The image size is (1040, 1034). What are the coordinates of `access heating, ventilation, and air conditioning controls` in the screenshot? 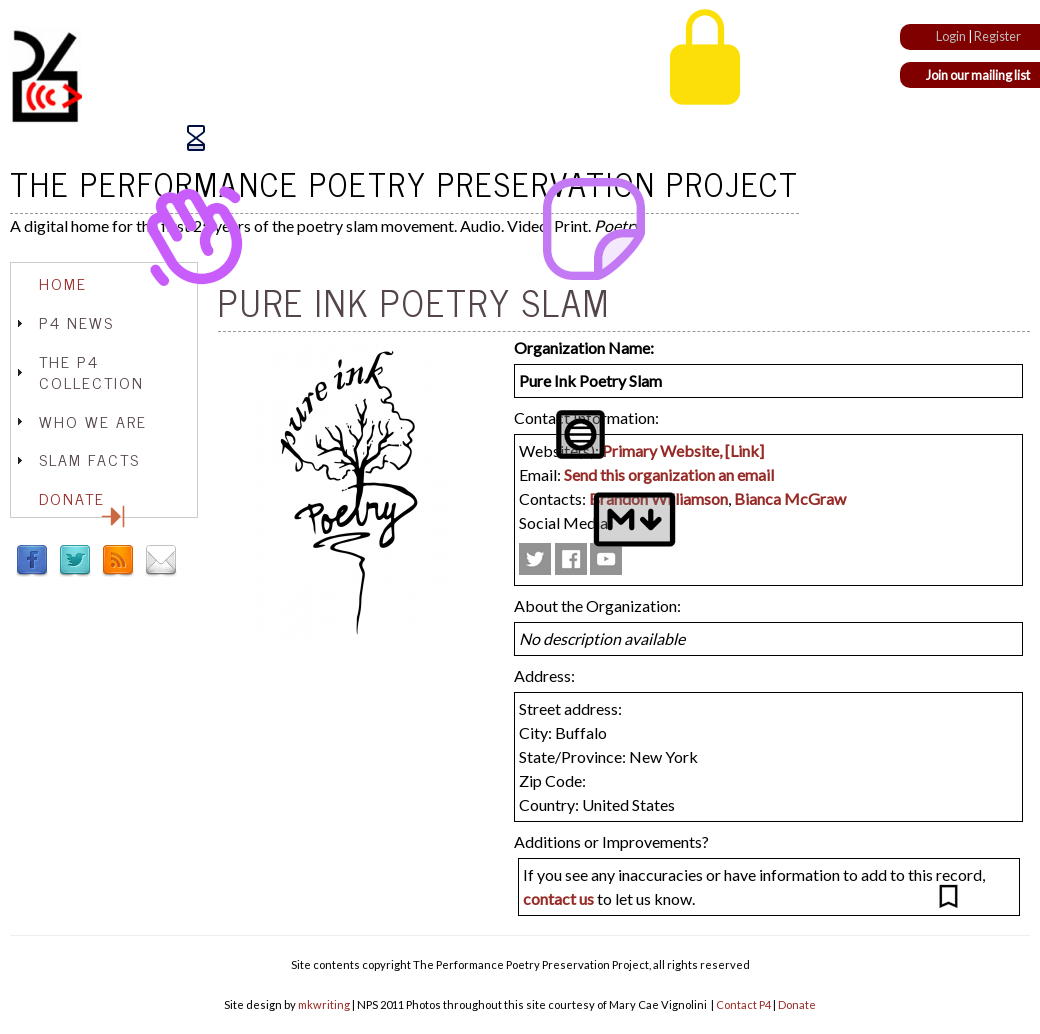 It's located at (580, 434).